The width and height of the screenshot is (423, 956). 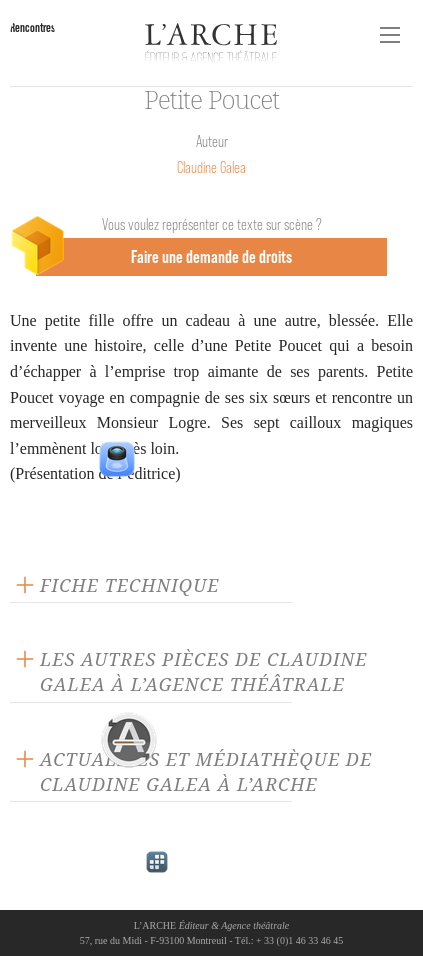 I want to click on open eye of gnome image viewer, so click(x=117, y=459).